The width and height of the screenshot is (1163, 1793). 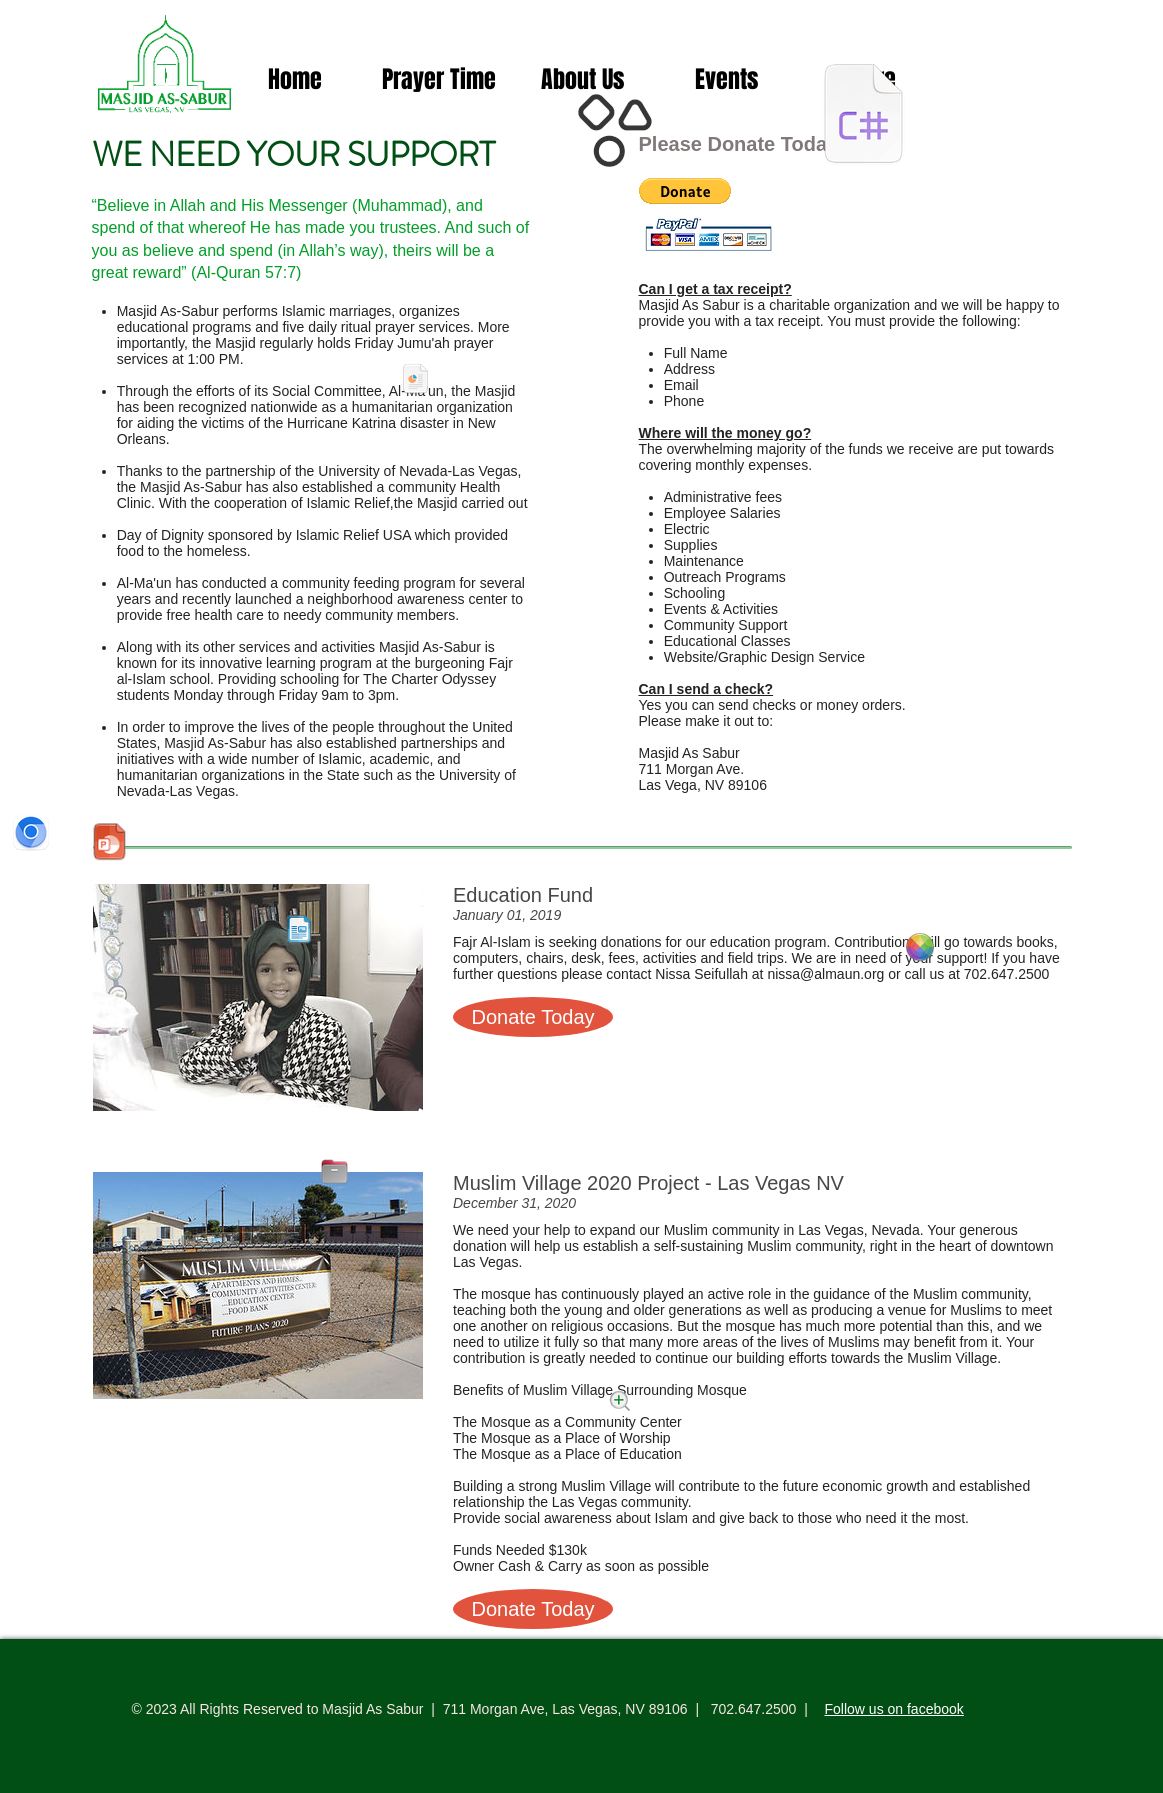 I want to click on open Chromium web browser, so click(x=31, y=832).